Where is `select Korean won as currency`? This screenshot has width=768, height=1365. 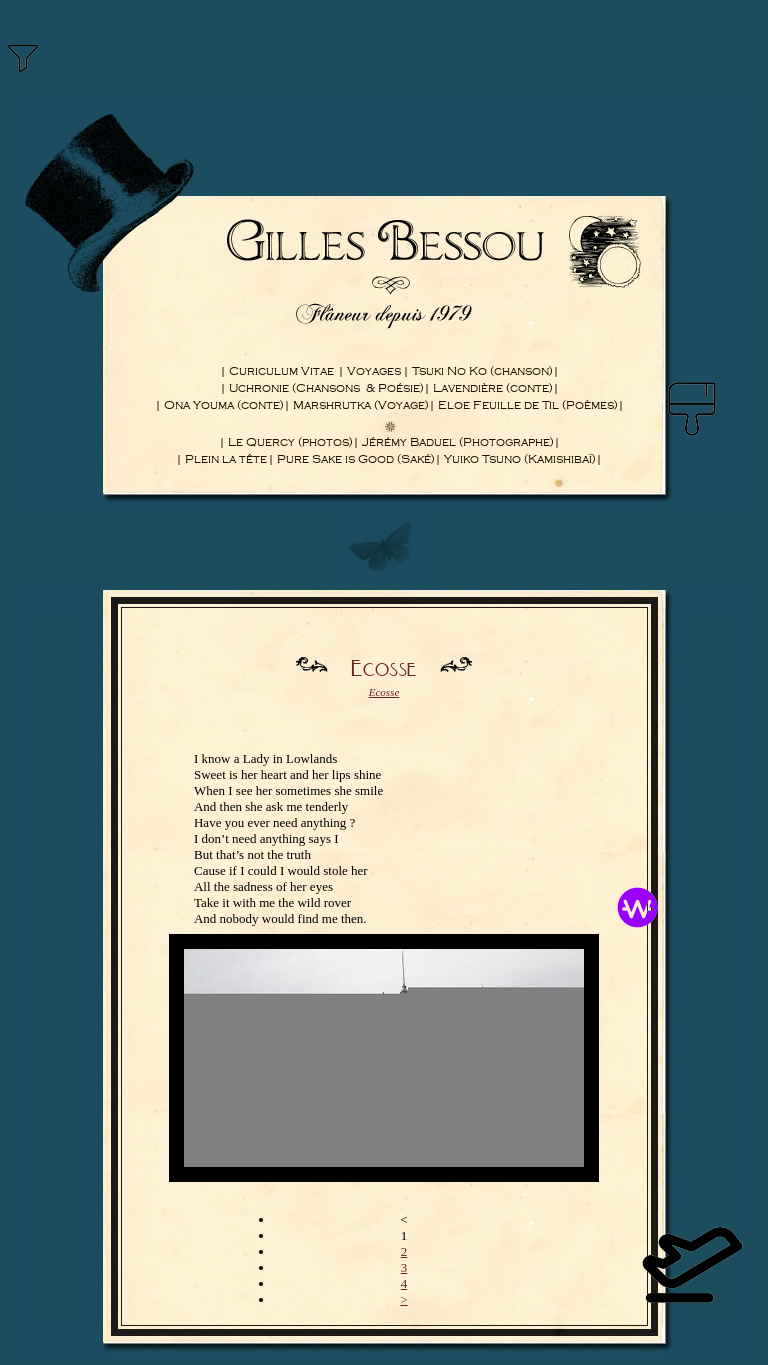
select Korean won as currency is located at coordinates (637, 907).